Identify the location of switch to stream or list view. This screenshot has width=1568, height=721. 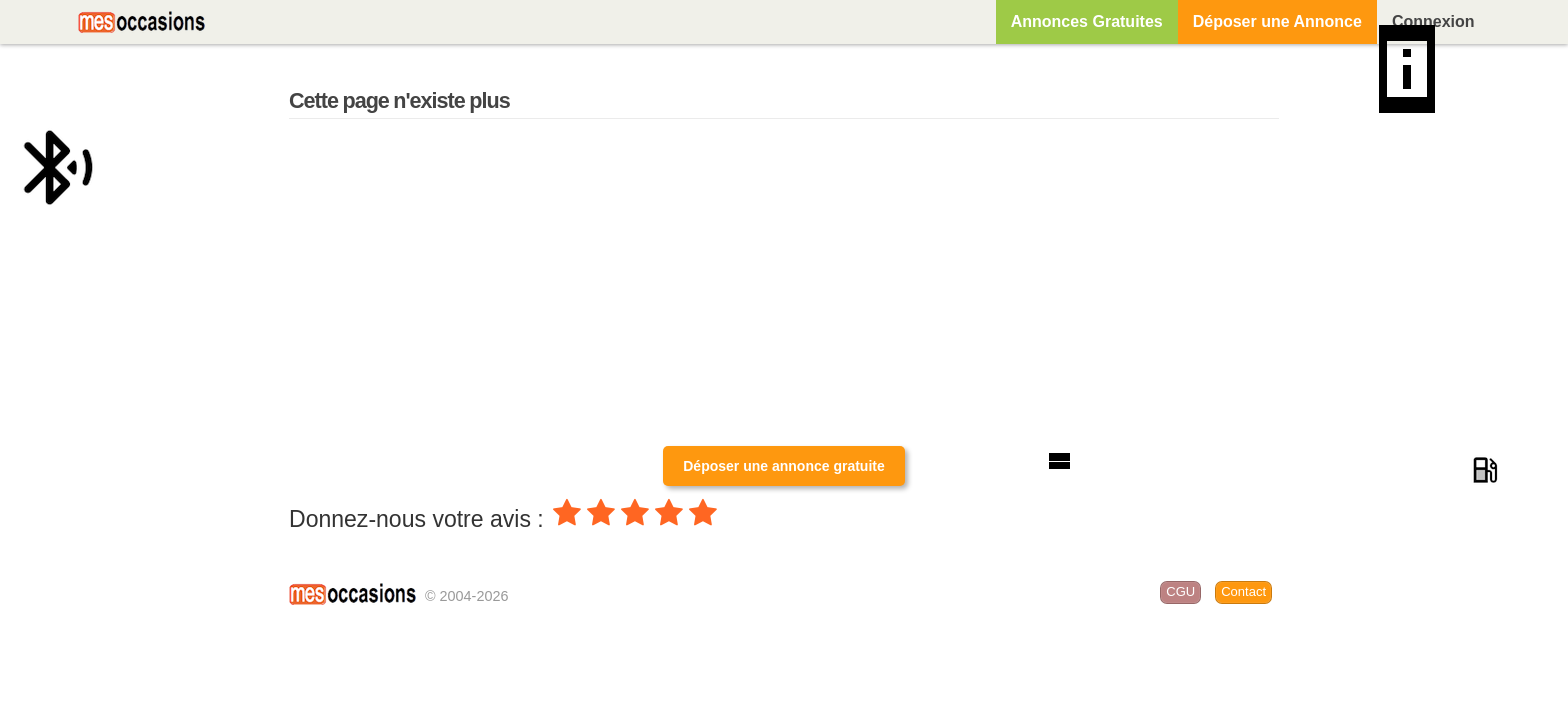
(1059, 462).